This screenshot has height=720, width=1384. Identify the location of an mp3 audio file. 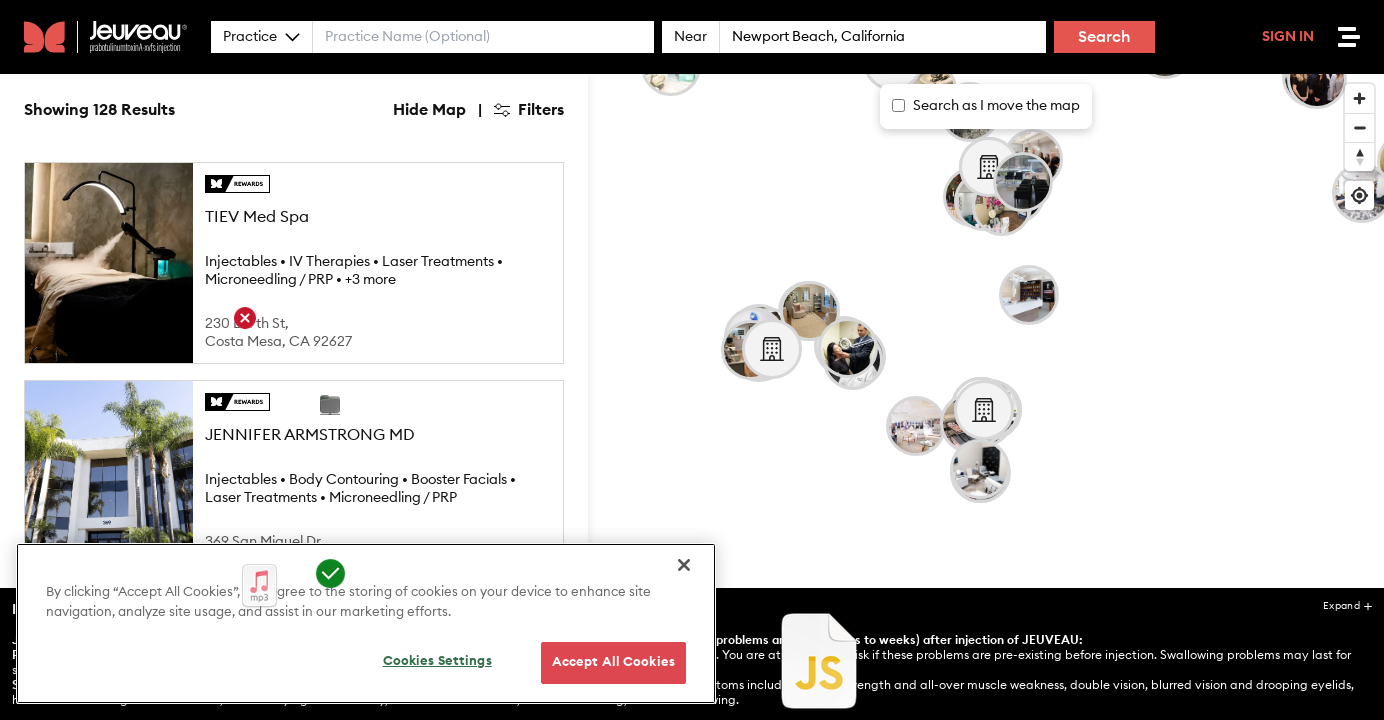
(259, 585).